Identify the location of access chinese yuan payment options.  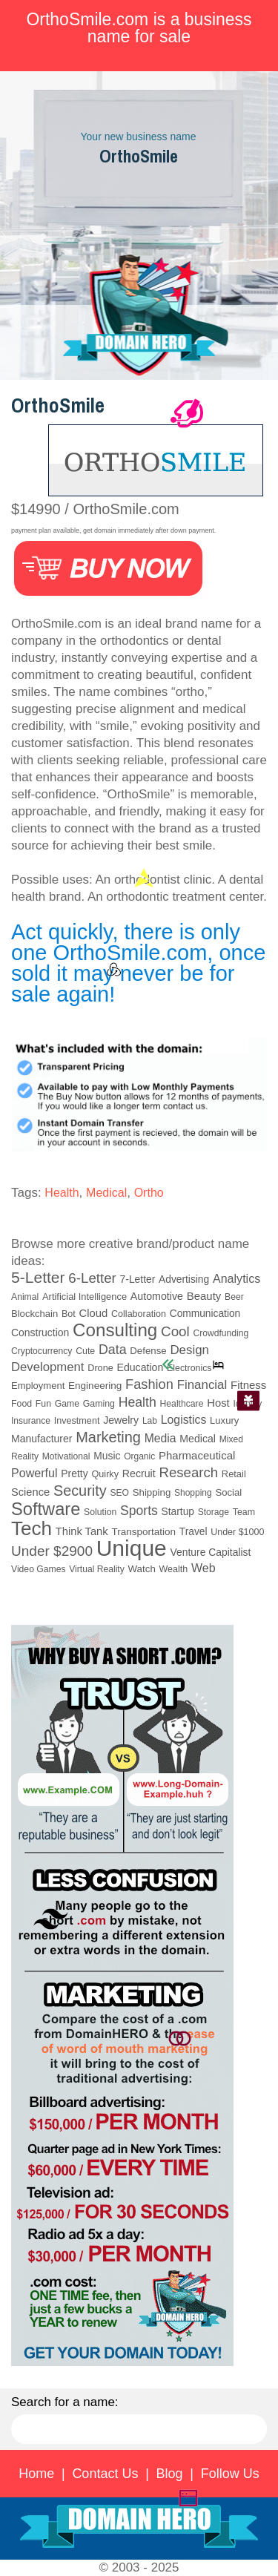
(248, 1401).